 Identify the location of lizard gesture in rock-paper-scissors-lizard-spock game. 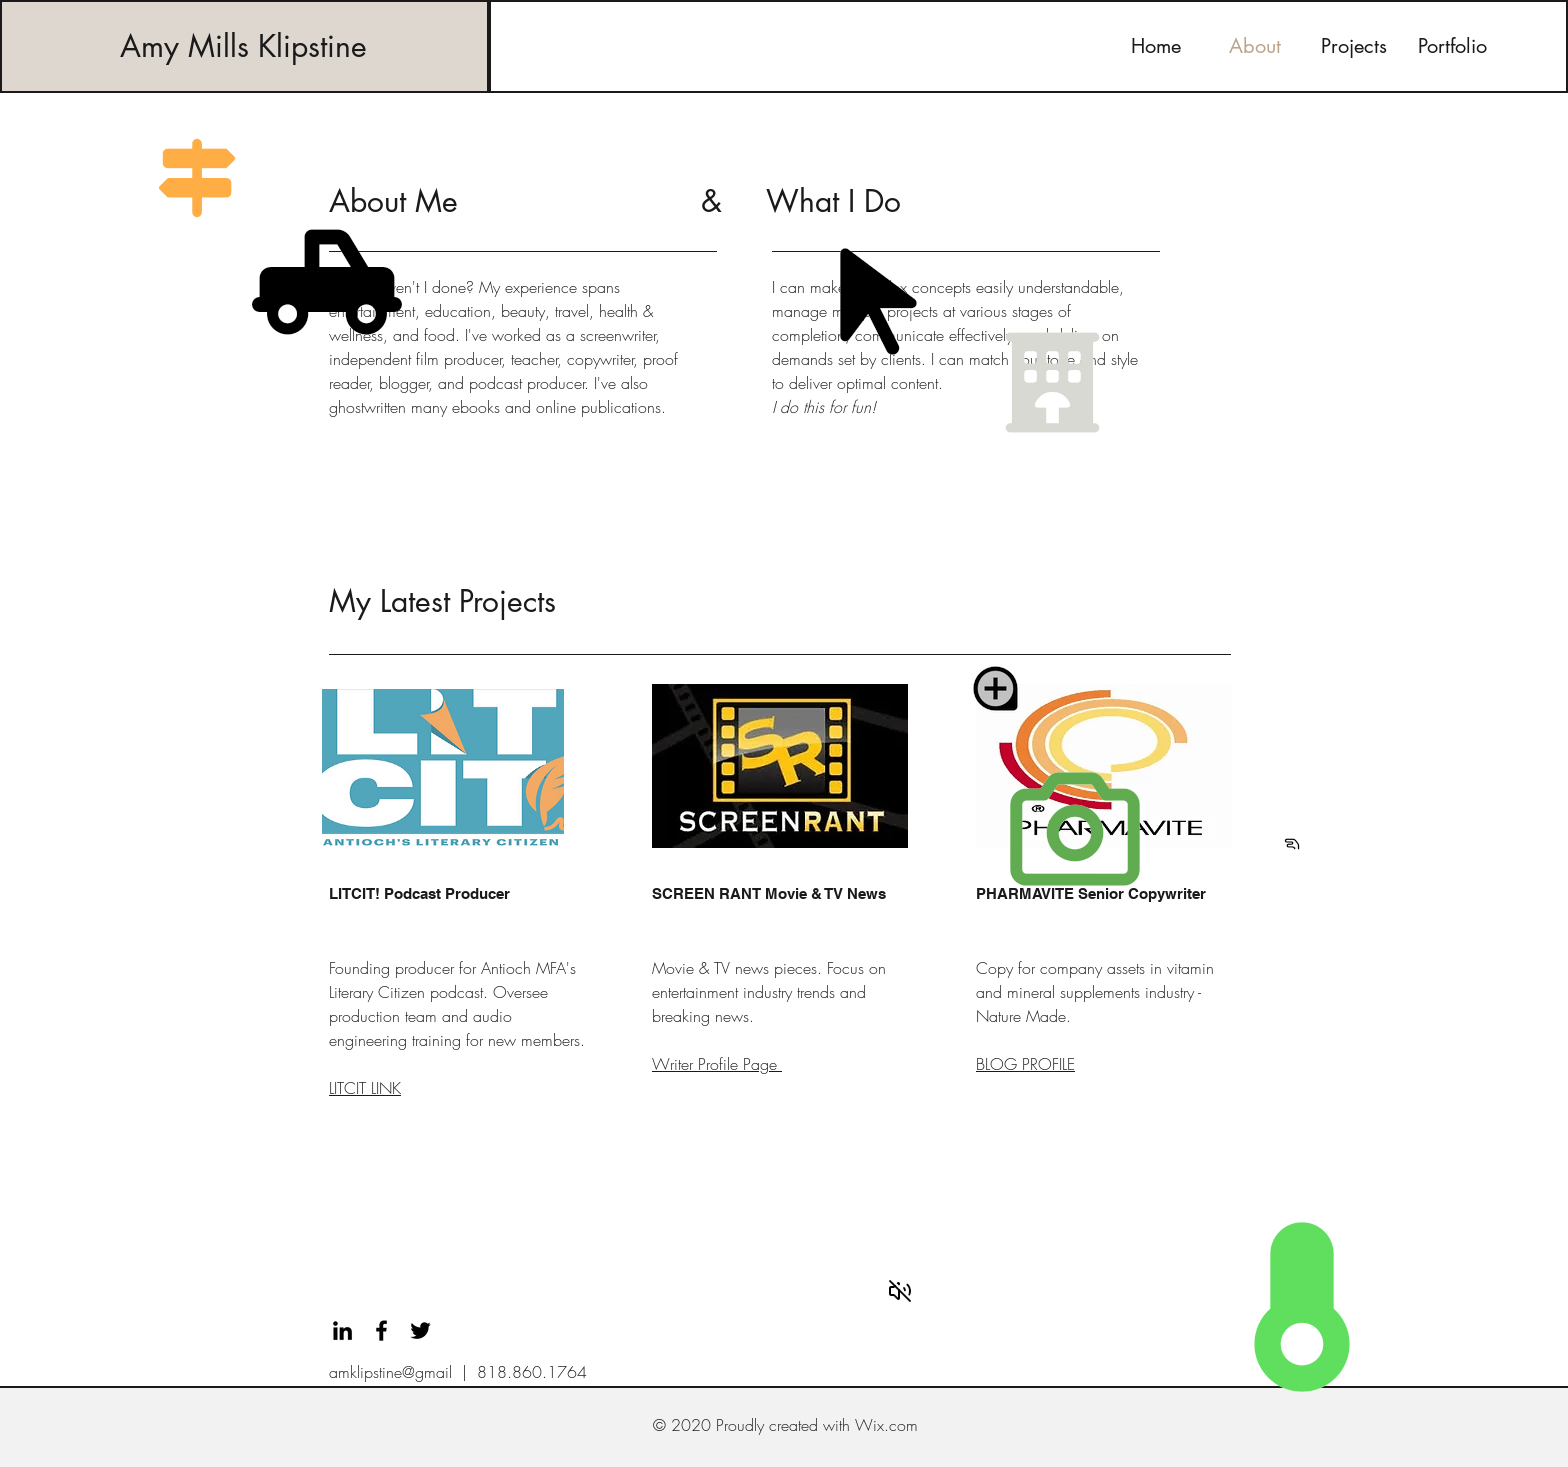
(1292, 844).